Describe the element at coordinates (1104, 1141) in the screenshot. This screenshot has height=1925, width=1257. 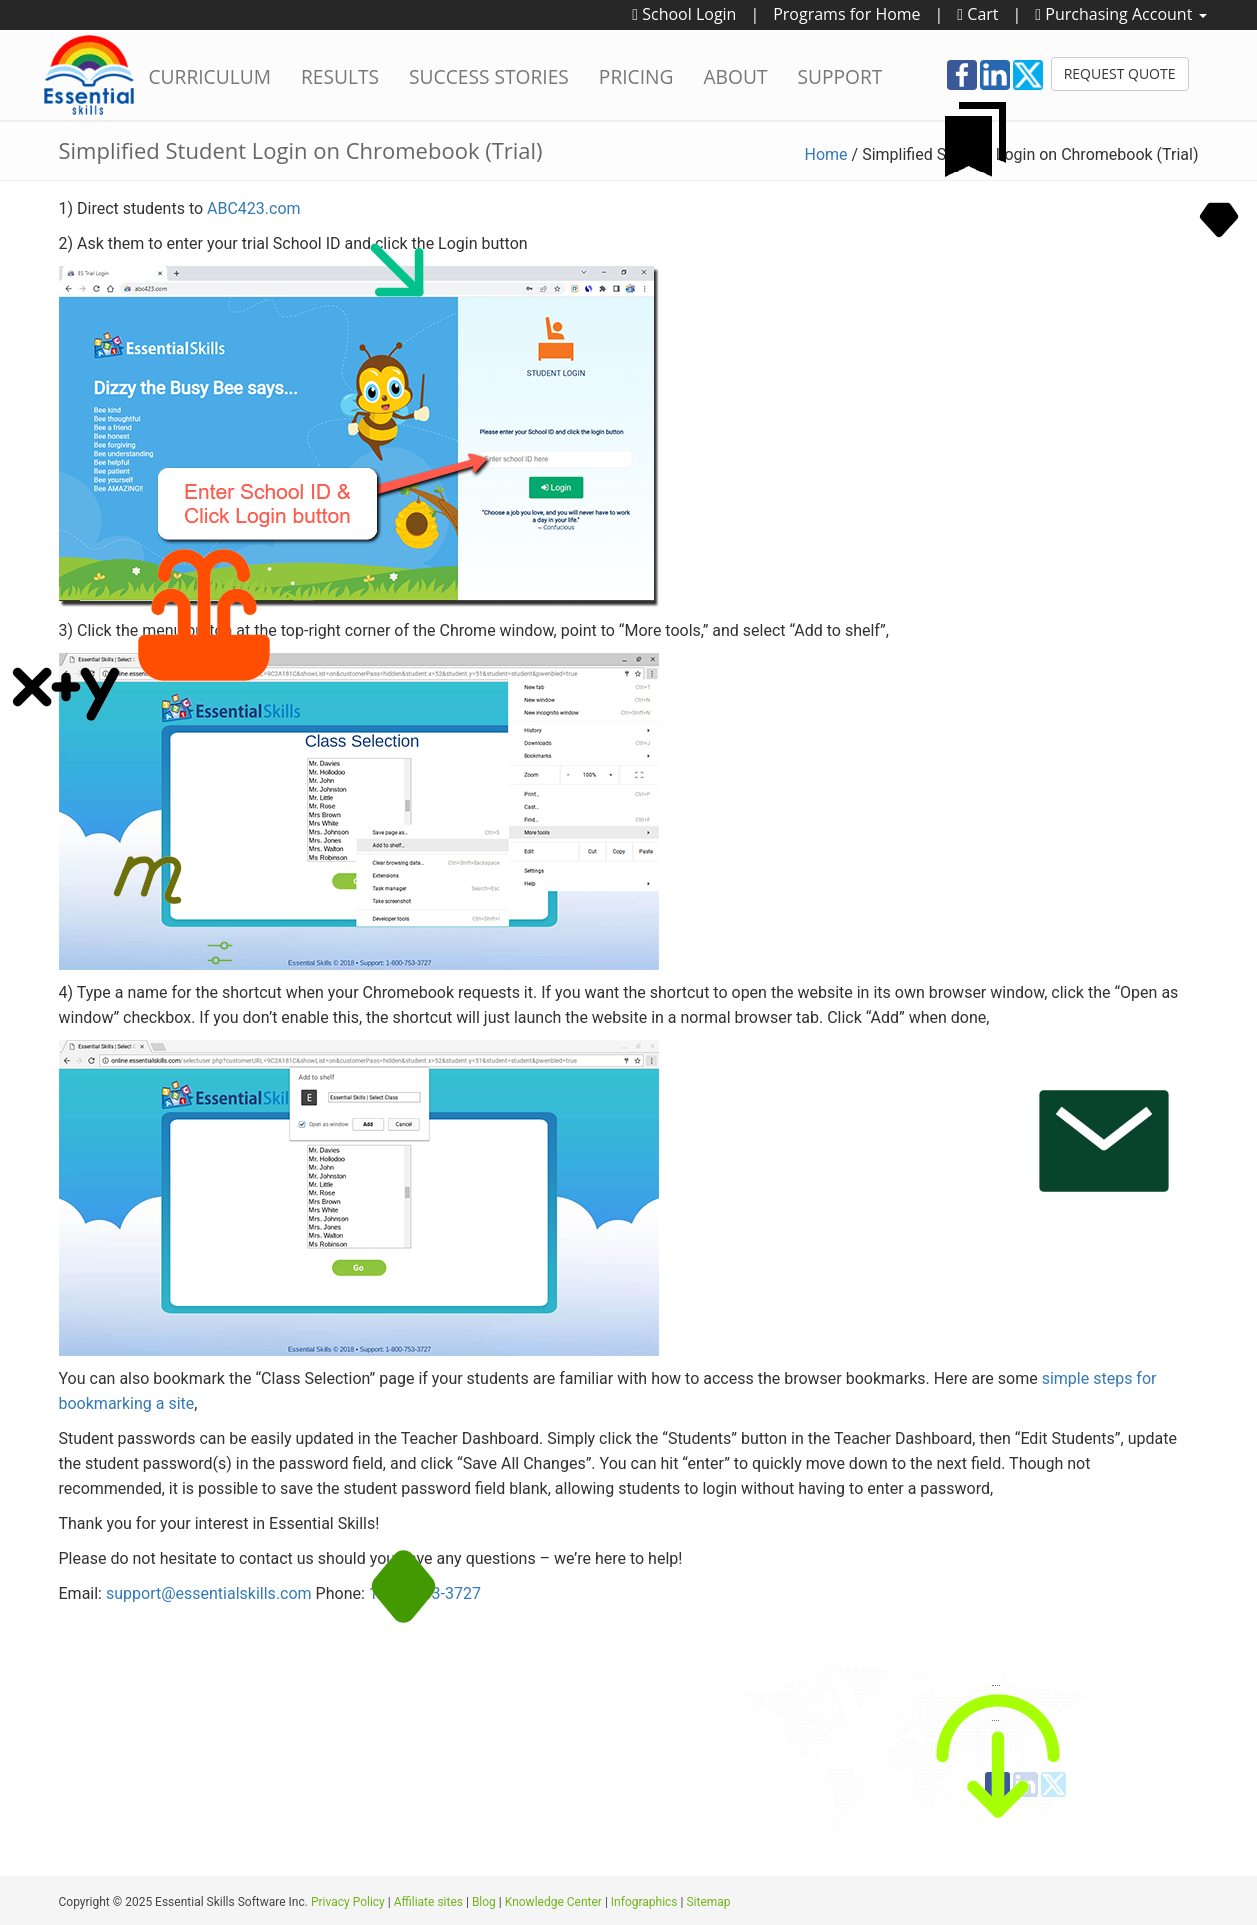
I see `open your email inbox` at that location.